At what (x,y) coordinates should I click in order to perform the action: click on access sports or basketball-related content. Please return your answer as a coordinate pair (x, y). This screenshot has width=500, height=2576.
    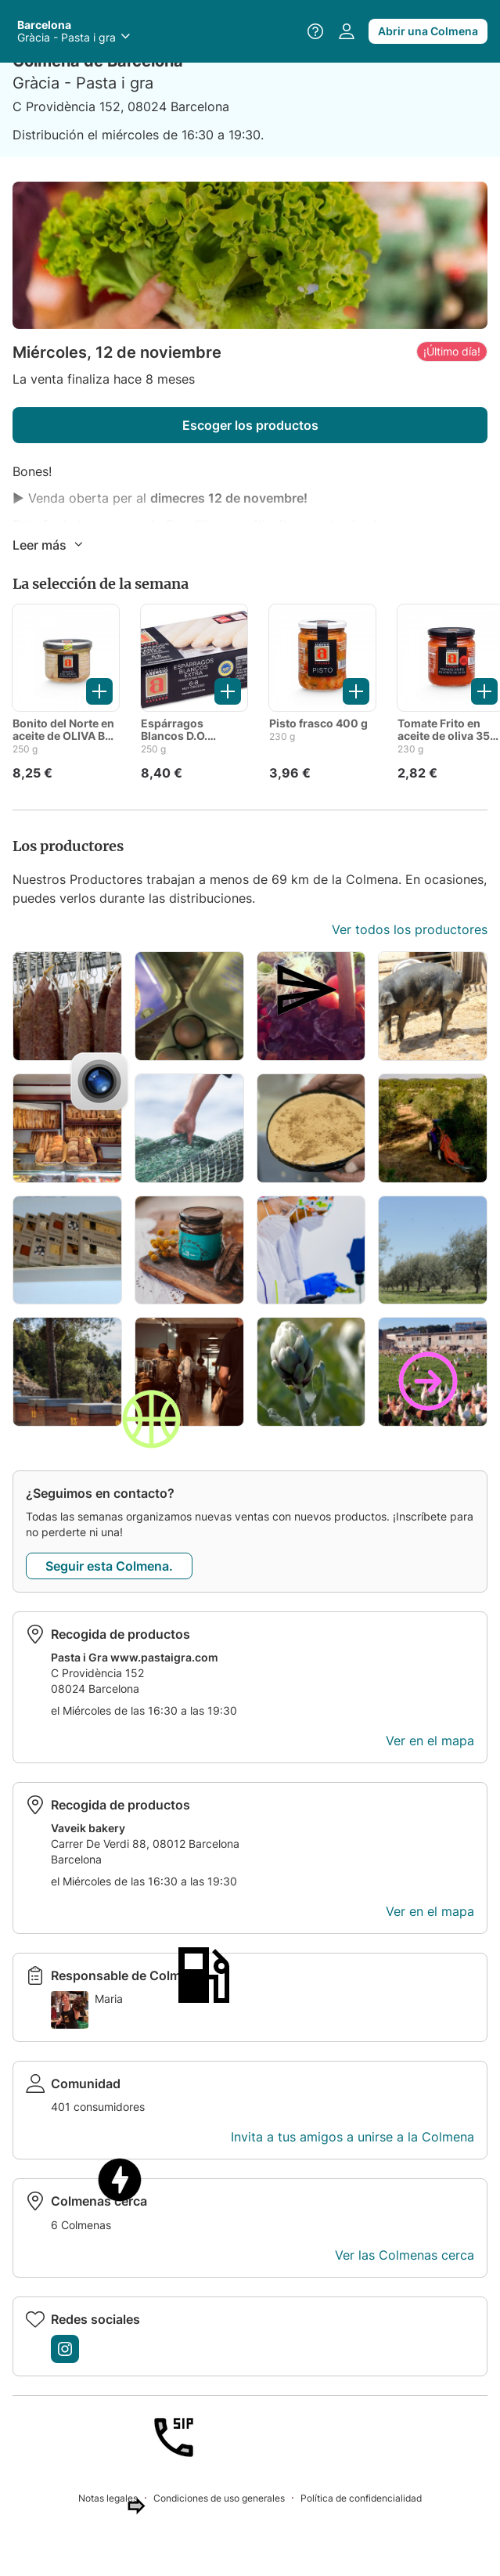
    Looking at the image, I should click on (151, 1419).